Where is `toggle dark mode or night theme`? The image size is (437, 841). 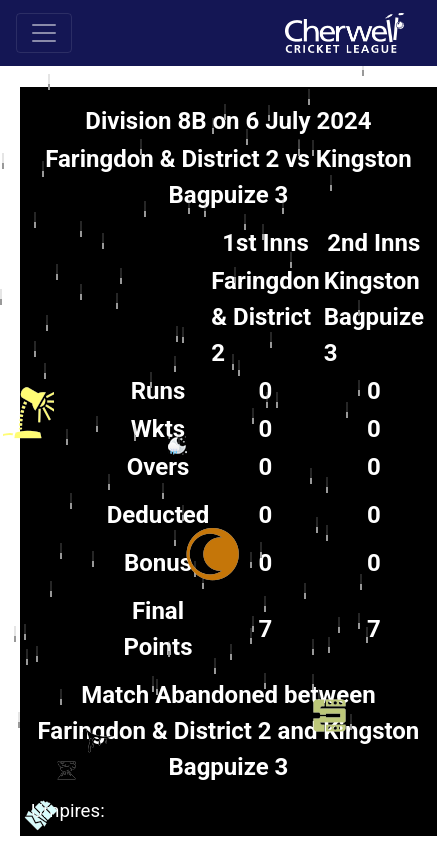
toggle dark mode or night theme is located at coordinates (213, 554).